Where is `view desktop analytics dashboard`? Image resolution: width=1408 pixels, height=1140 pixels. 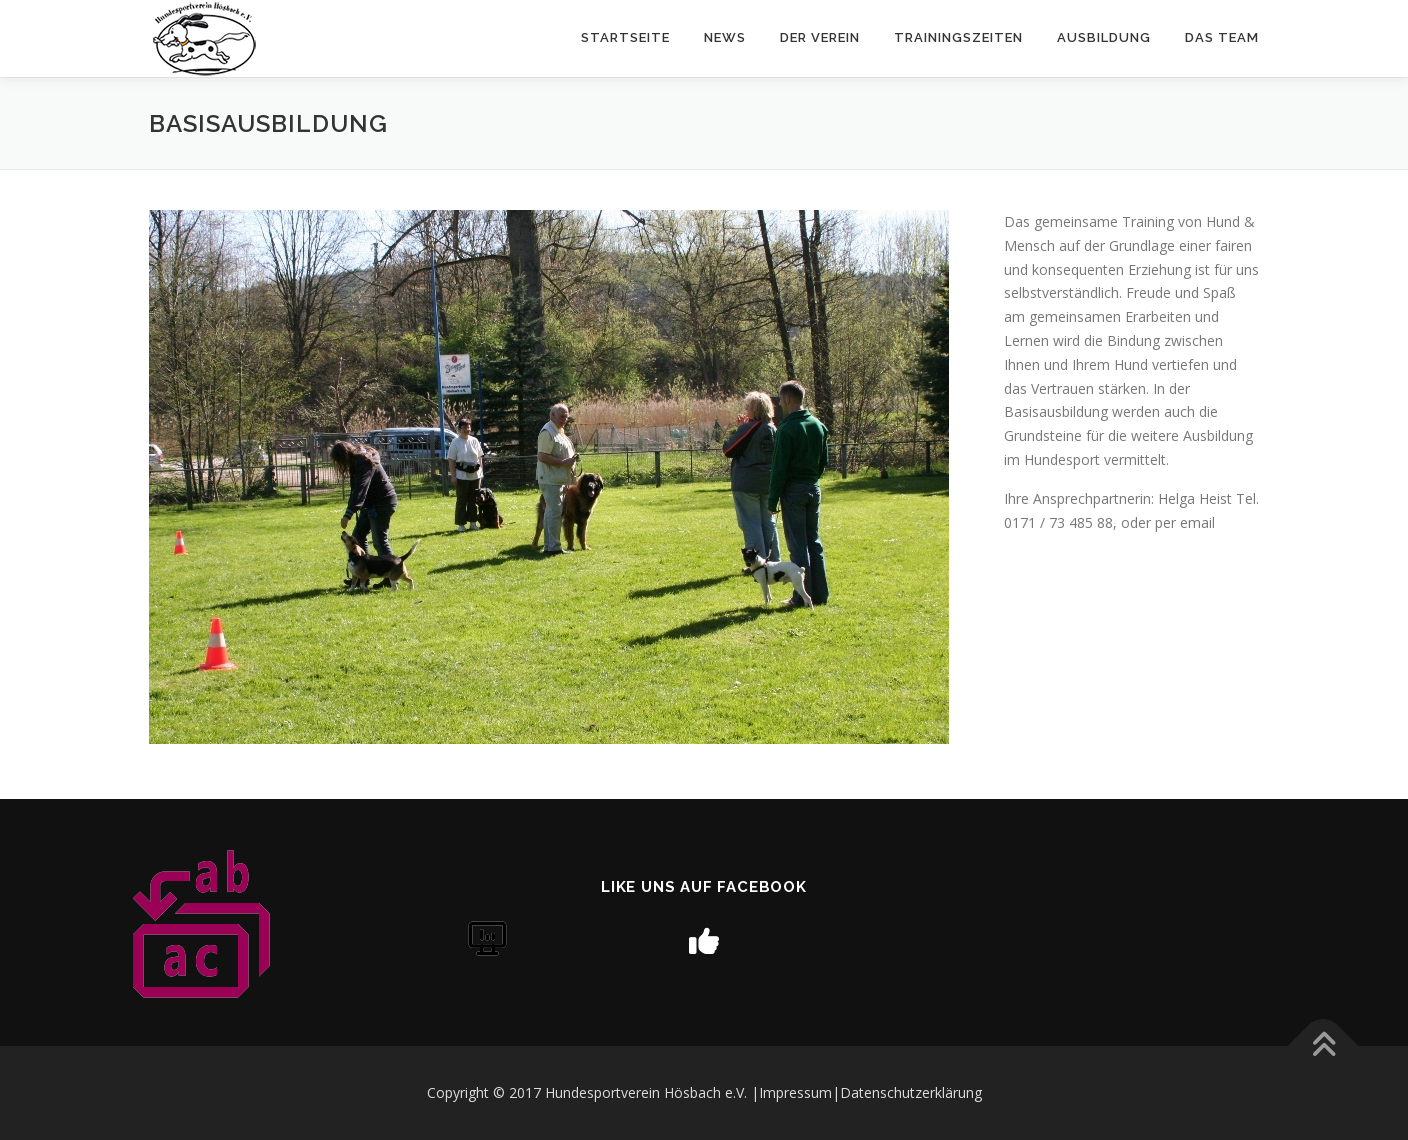 view desktop analytics dashboard is located at coordinates (487, 938).